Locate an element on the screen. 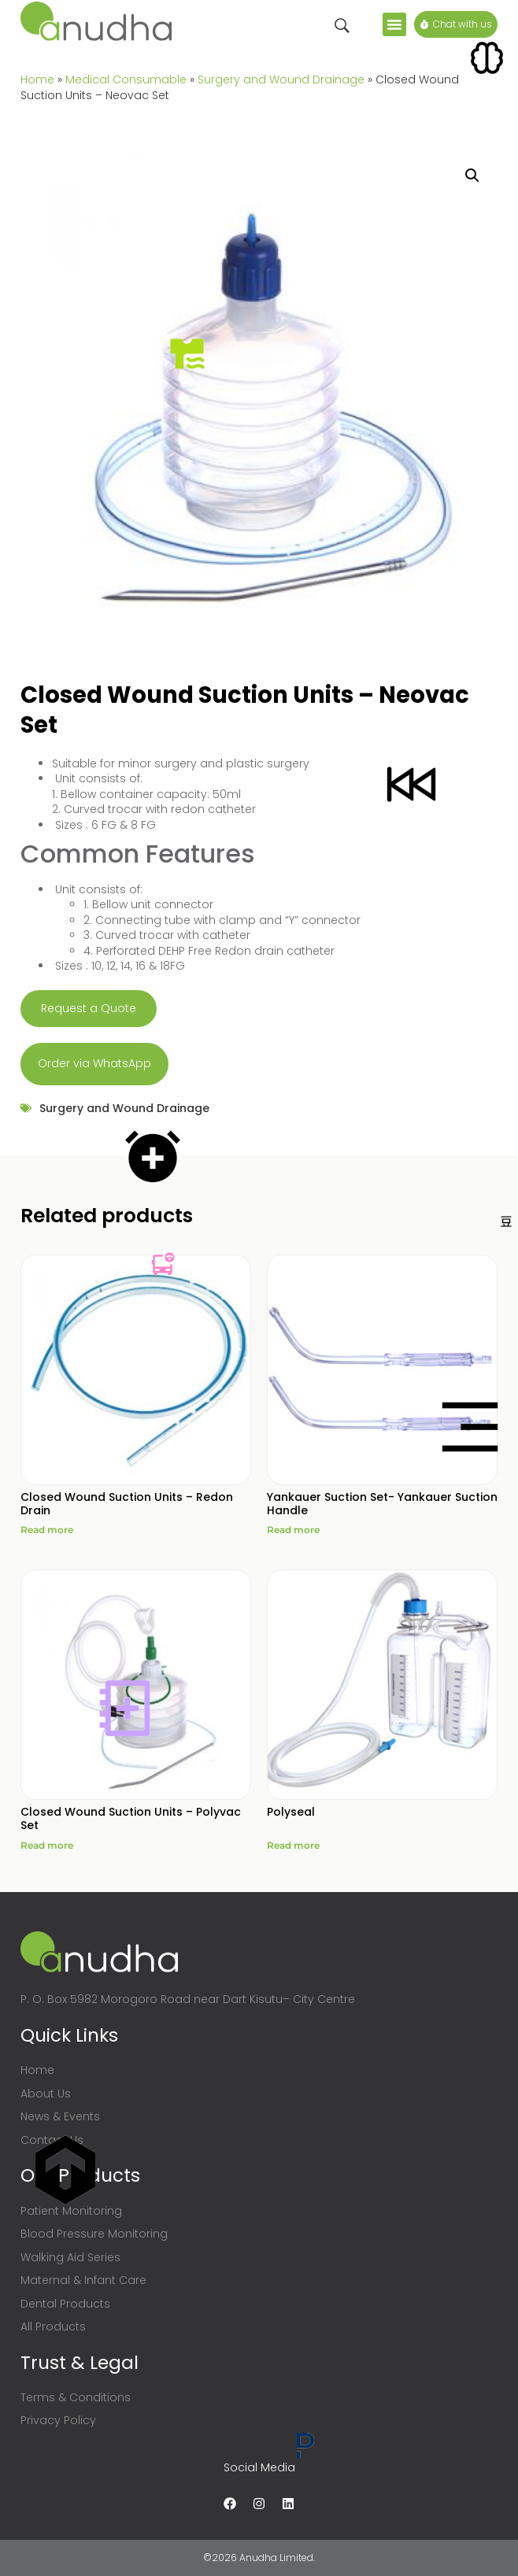 This screenshot has height=2576, width=518. open navigation menu is located at coordinates (470, 1427).